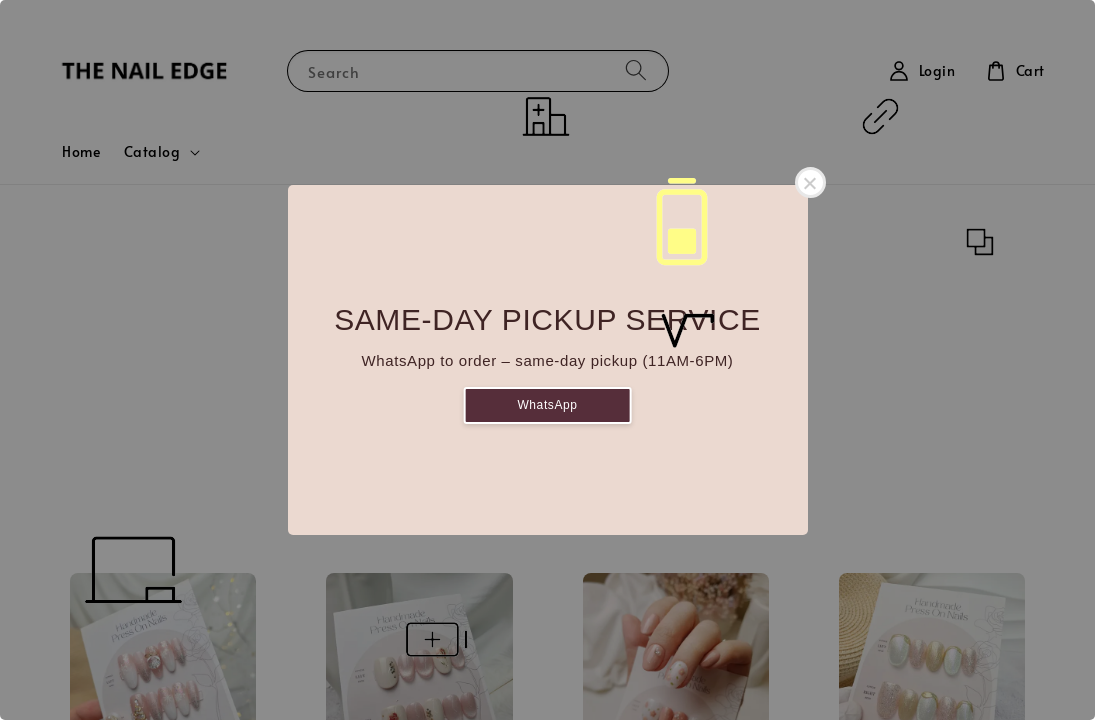 Image resolution: width=1095 pixels, height=720 pixels. What do you see at coordinates (435, 639) in the screenshot?
I see `add or extend battery life` at bounding box center [435, 639].